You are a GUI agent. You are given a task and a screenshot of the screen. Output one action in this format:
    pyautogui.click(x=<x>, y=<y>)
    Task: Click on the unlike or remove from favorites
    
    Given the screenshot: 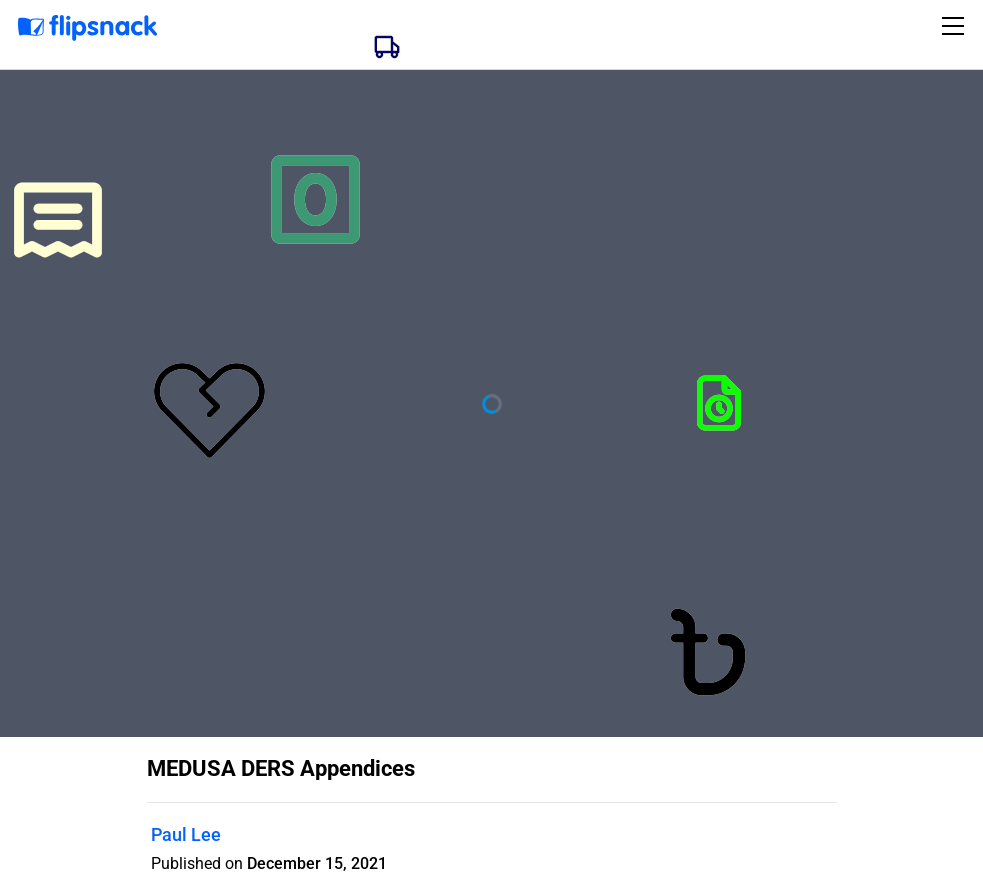 What is the action you would take?
    pyautogui.click(x=209, y=406)
    